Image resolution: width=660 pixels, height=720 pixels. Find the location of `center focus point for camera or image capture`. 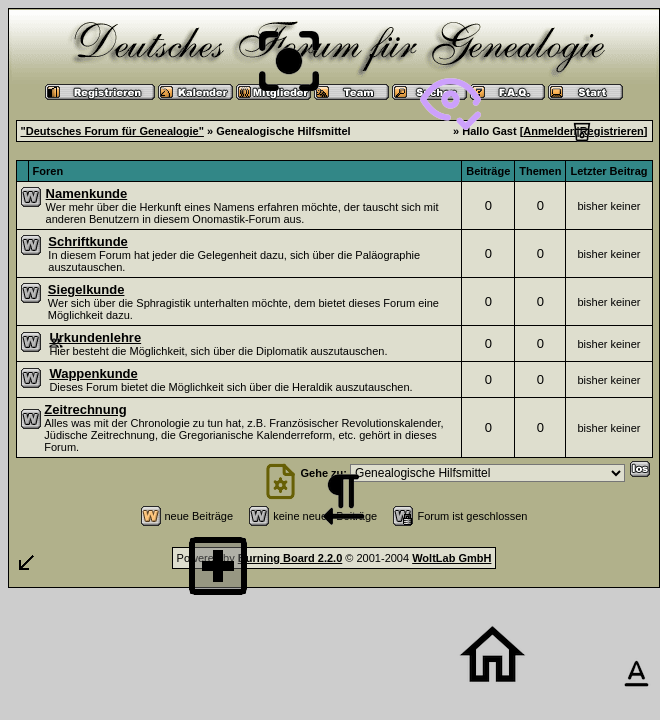

center focus point for camera or image capture is located at coordinates (289, 61).